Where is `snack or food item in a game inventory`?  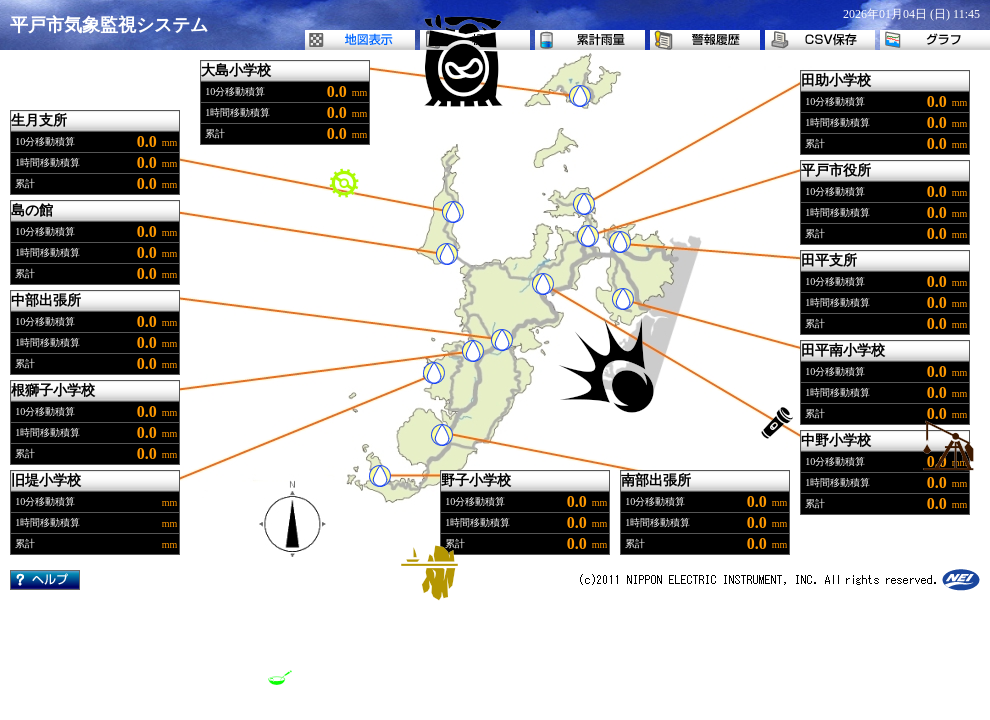
snack or food item in a game inventory is located at coordinates (463, 60).